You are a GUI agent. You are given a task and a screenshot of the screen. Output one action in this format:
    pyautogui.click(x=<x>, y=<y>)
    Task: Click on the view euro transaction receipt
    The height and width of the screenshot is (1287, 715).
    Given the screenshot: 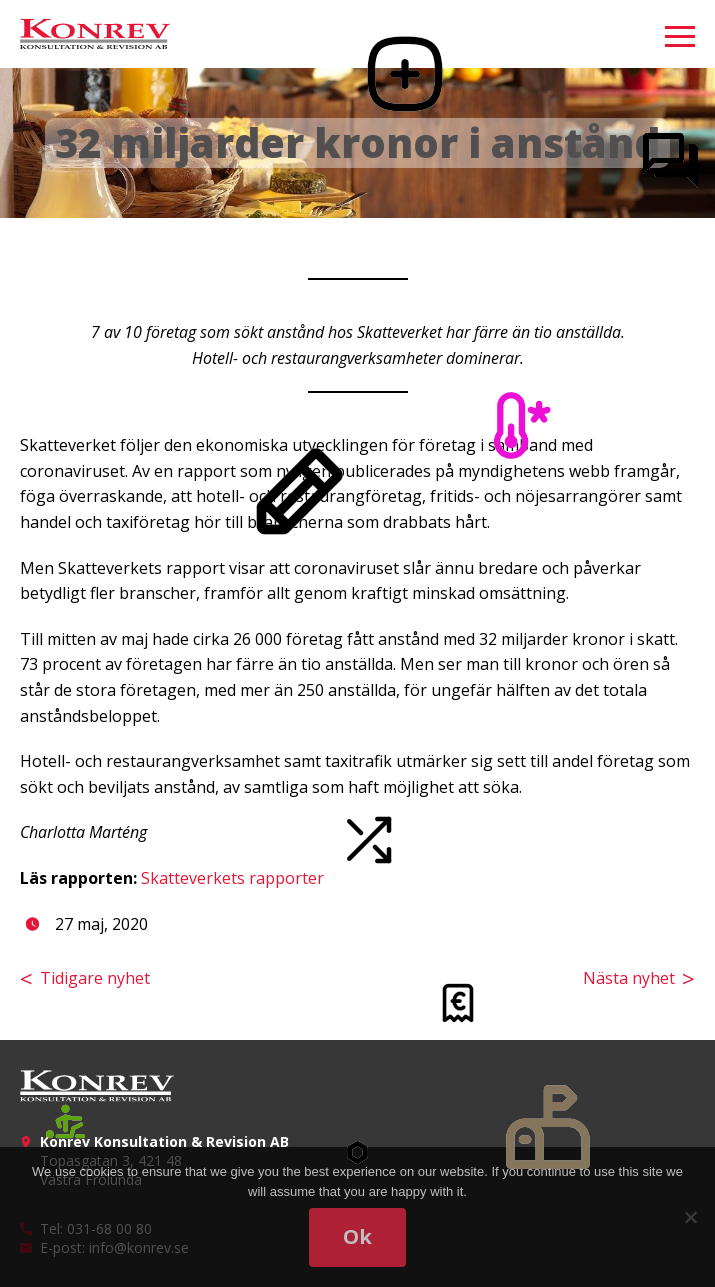 What is the action you would take?
    pyautogui.click(x=458, y=1003)
    